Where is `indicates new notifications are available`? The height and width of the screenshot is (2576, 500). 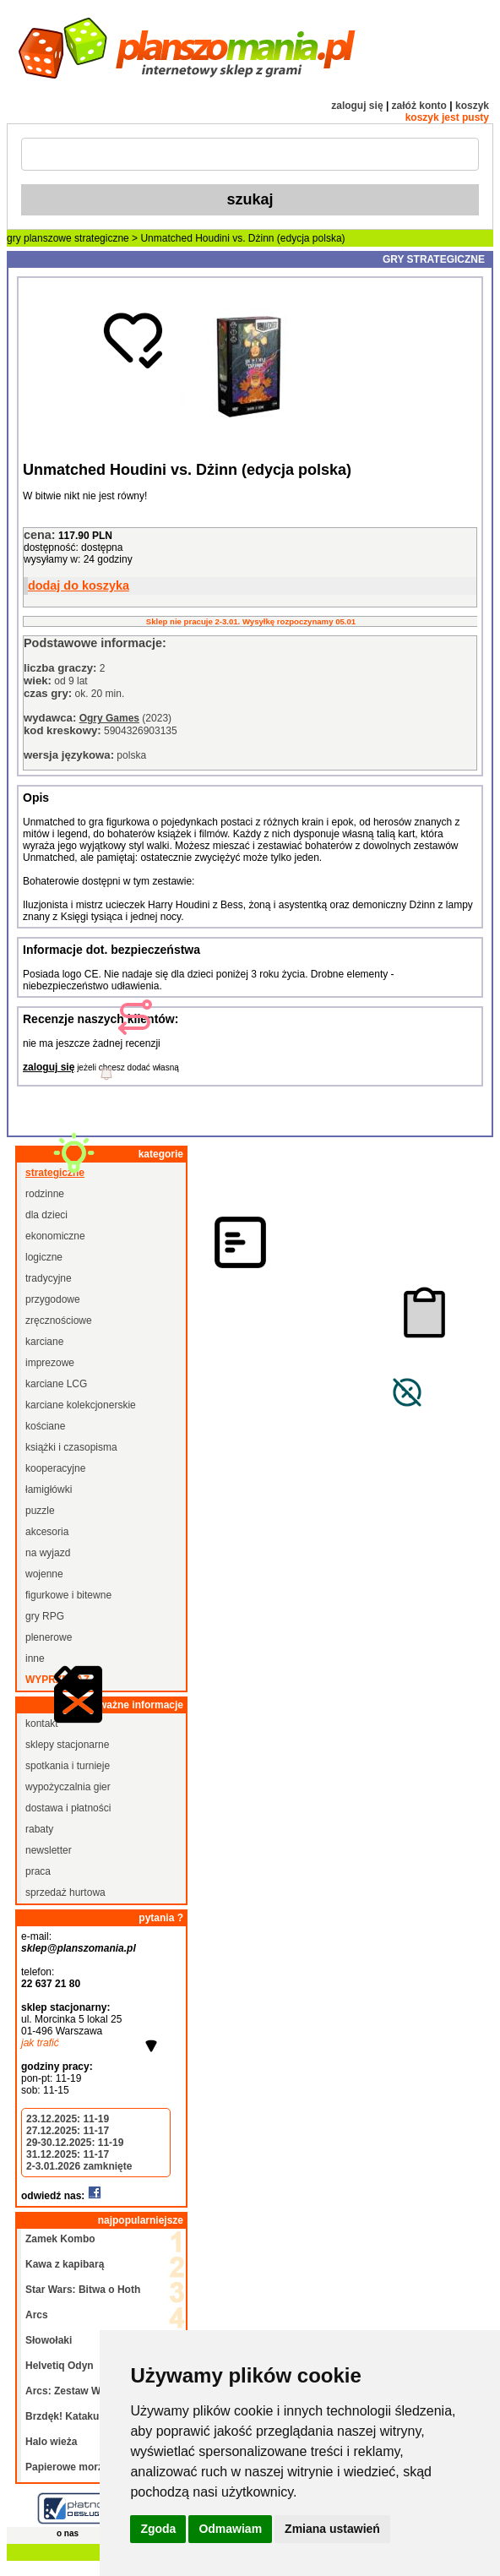 indicates new notifications are available is located at coordinates (106, 1074).